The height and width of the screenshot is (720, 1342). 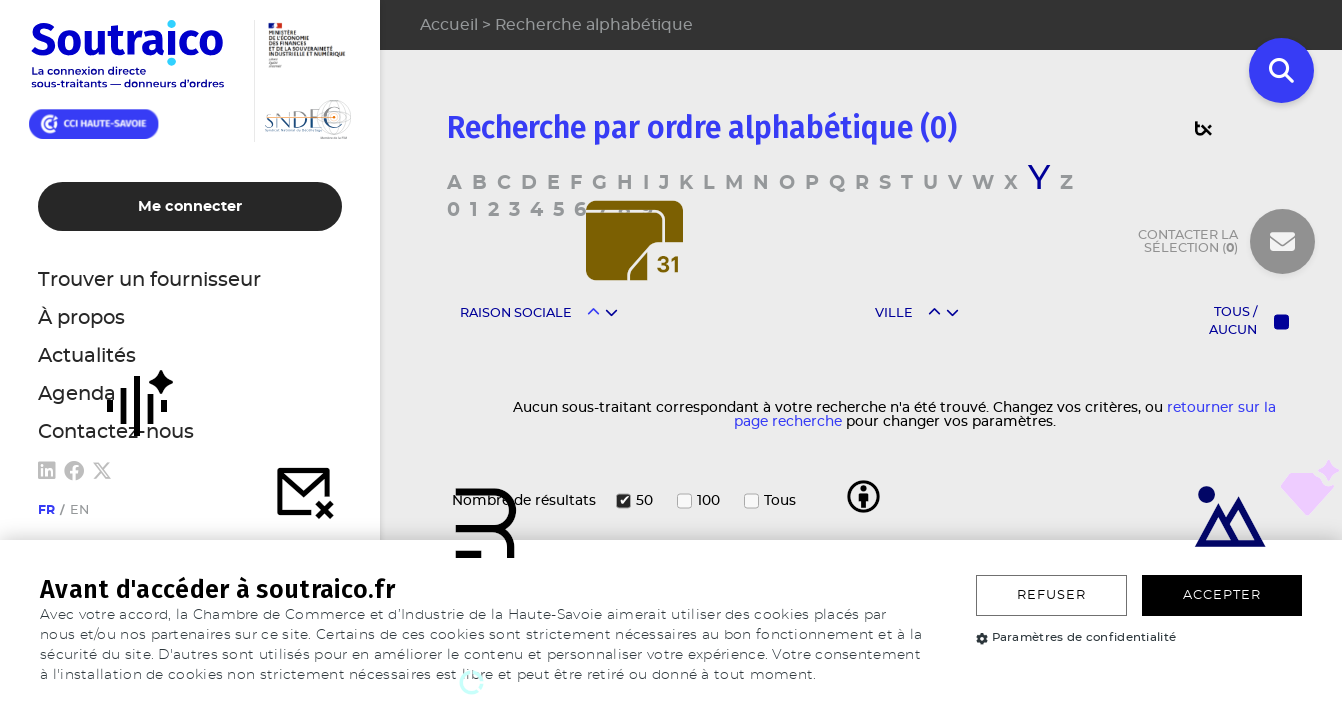 What do you see at coordinates (634, 240) in the screenshot?
I see `open Proton Calendar app` at bounding box center [634, 240].